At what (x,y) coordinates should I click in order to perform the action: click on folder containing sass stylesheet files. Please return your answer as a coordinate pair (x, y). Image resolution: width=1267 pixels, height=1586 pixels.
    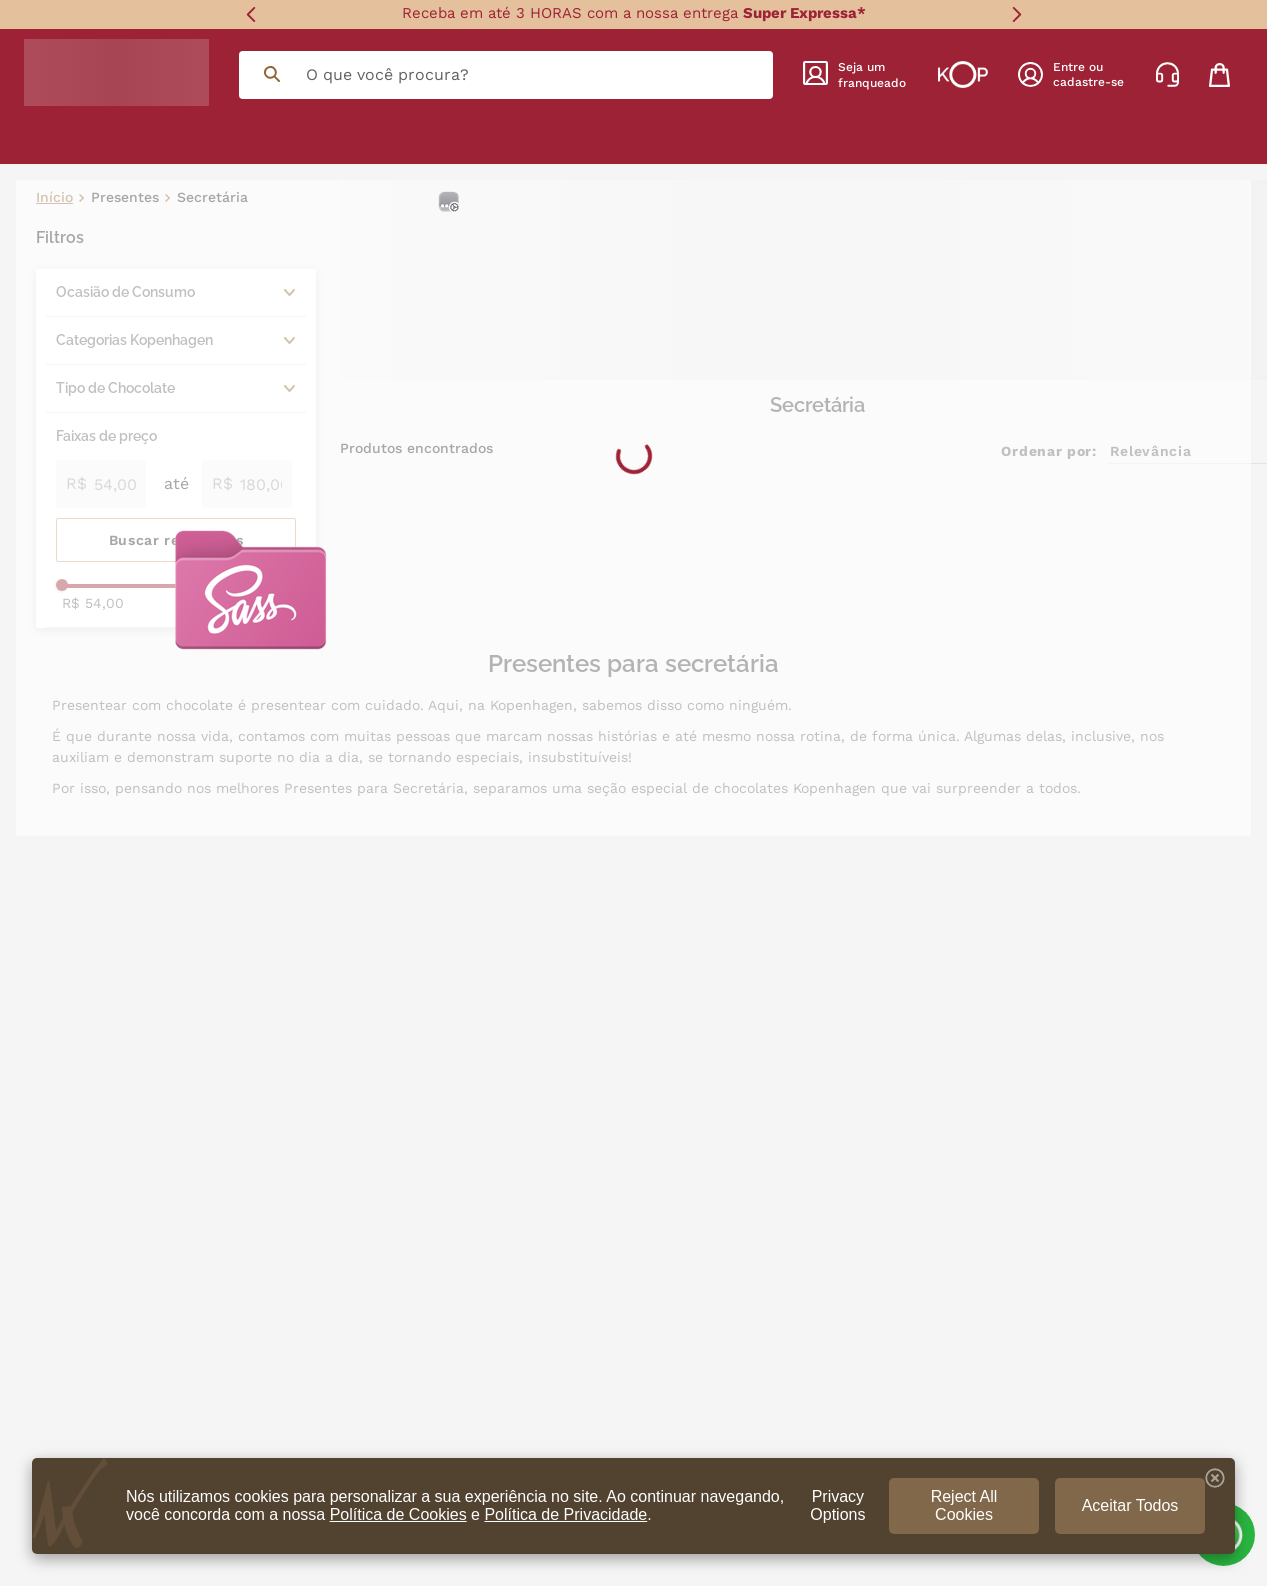
    Looking at the image, I should click on (250, 594).